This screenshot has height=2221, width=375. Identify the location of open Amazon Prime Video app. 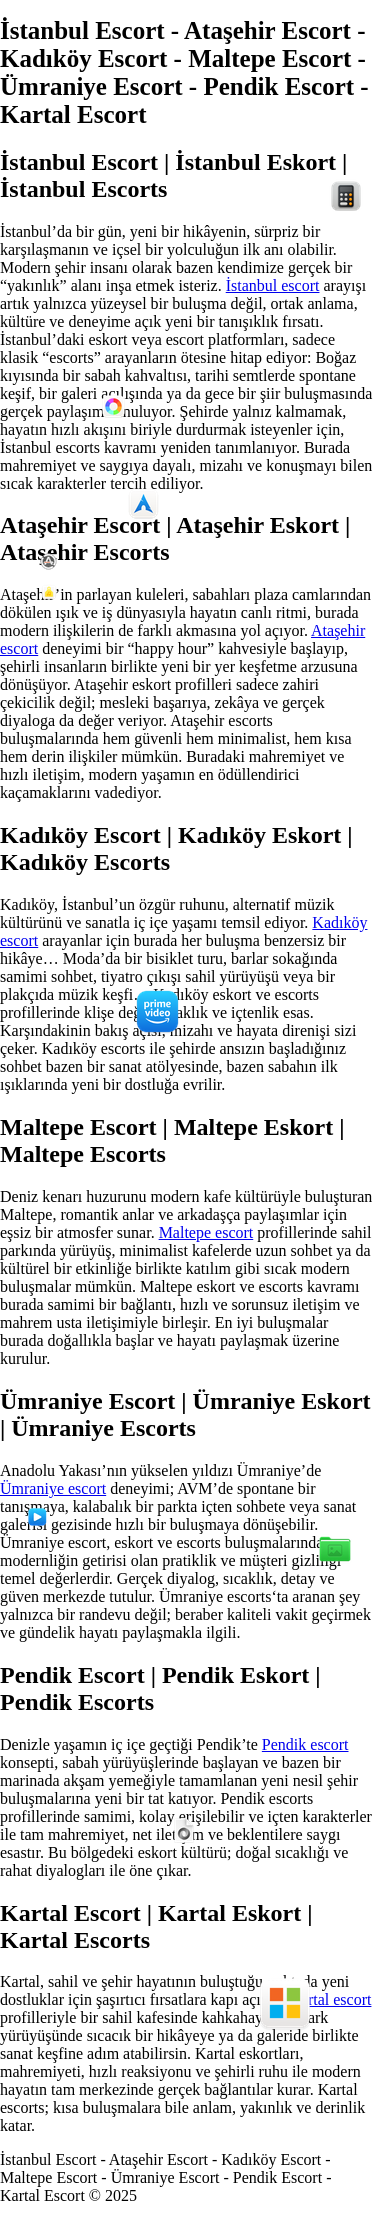
(157, 1011).